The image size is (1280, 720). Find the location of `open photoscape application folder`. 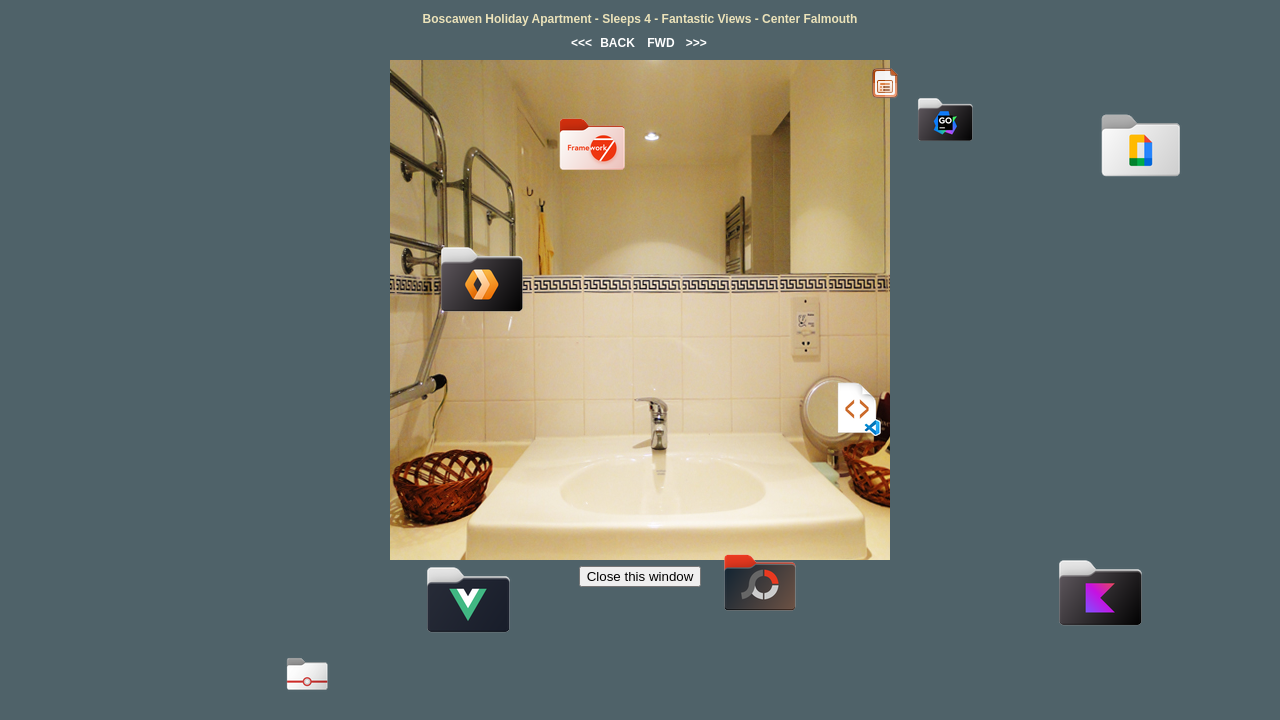

open photoscape application folder is located at coordinates (759, 584).